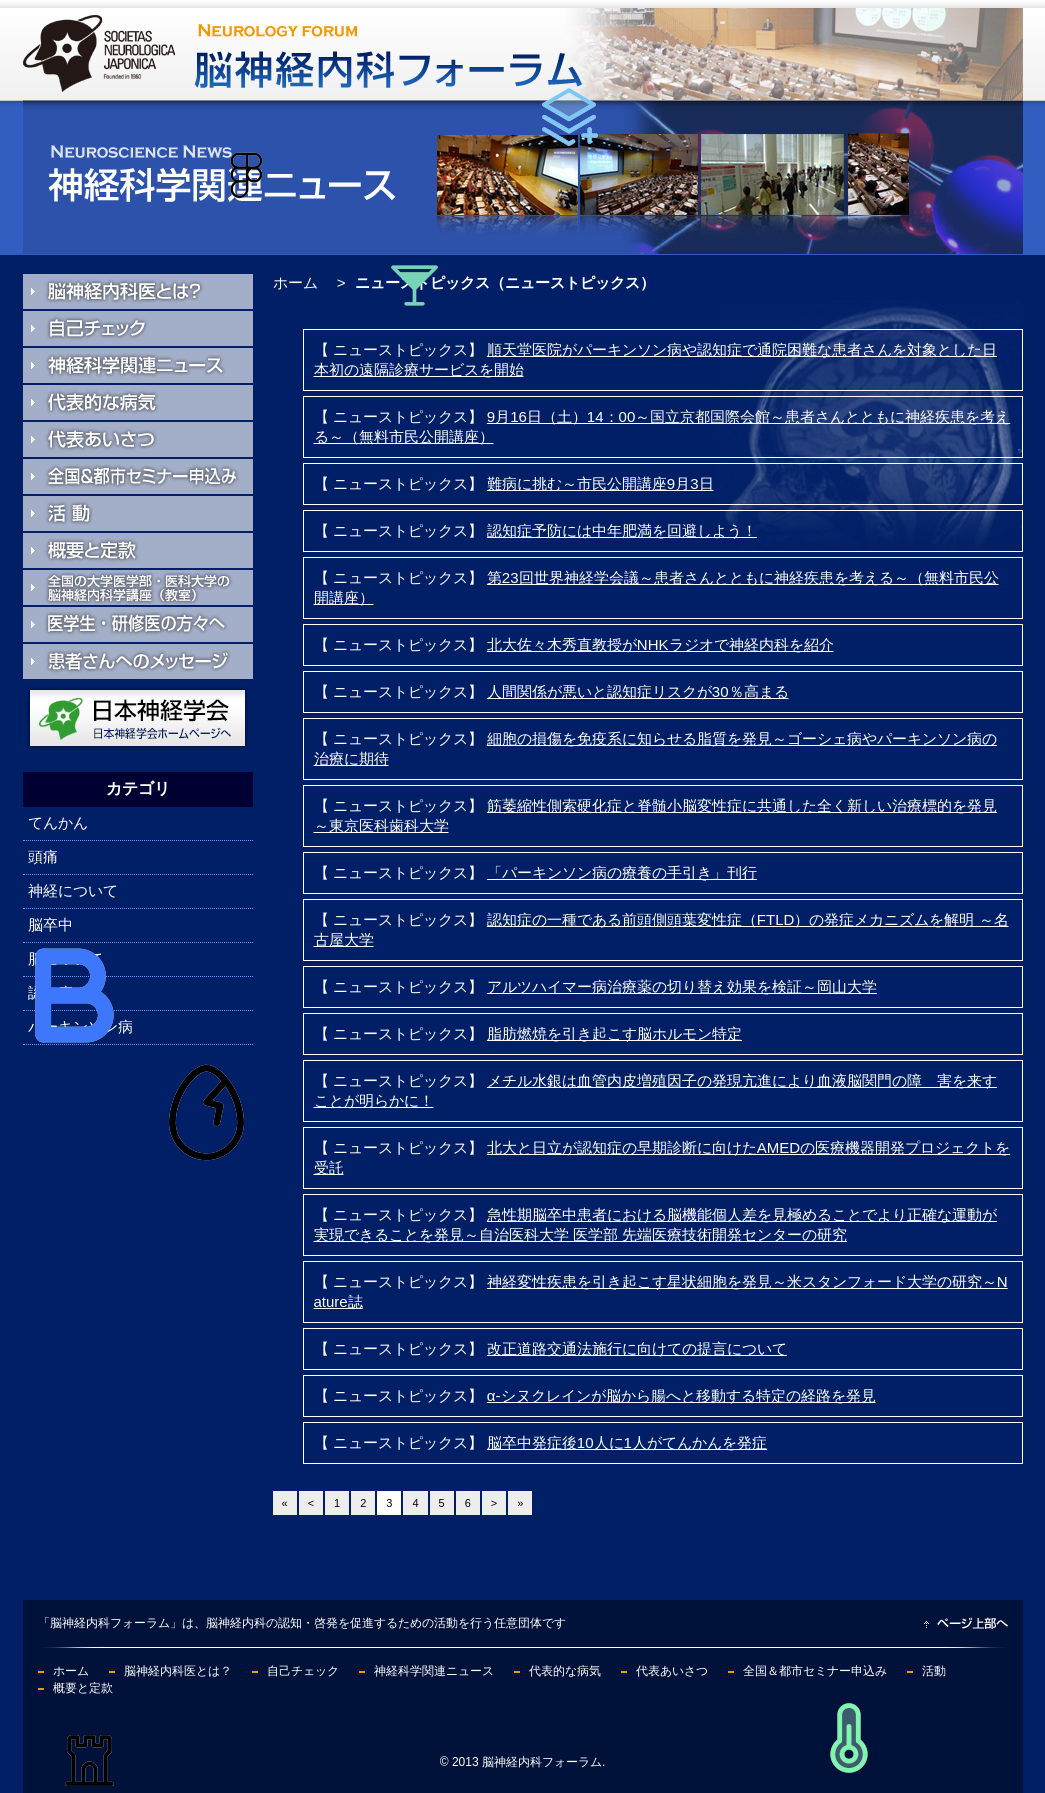  Describe the element at coordinates (74, 995) in the screenshot. I see `apply bold formatting to selected text` at that location.